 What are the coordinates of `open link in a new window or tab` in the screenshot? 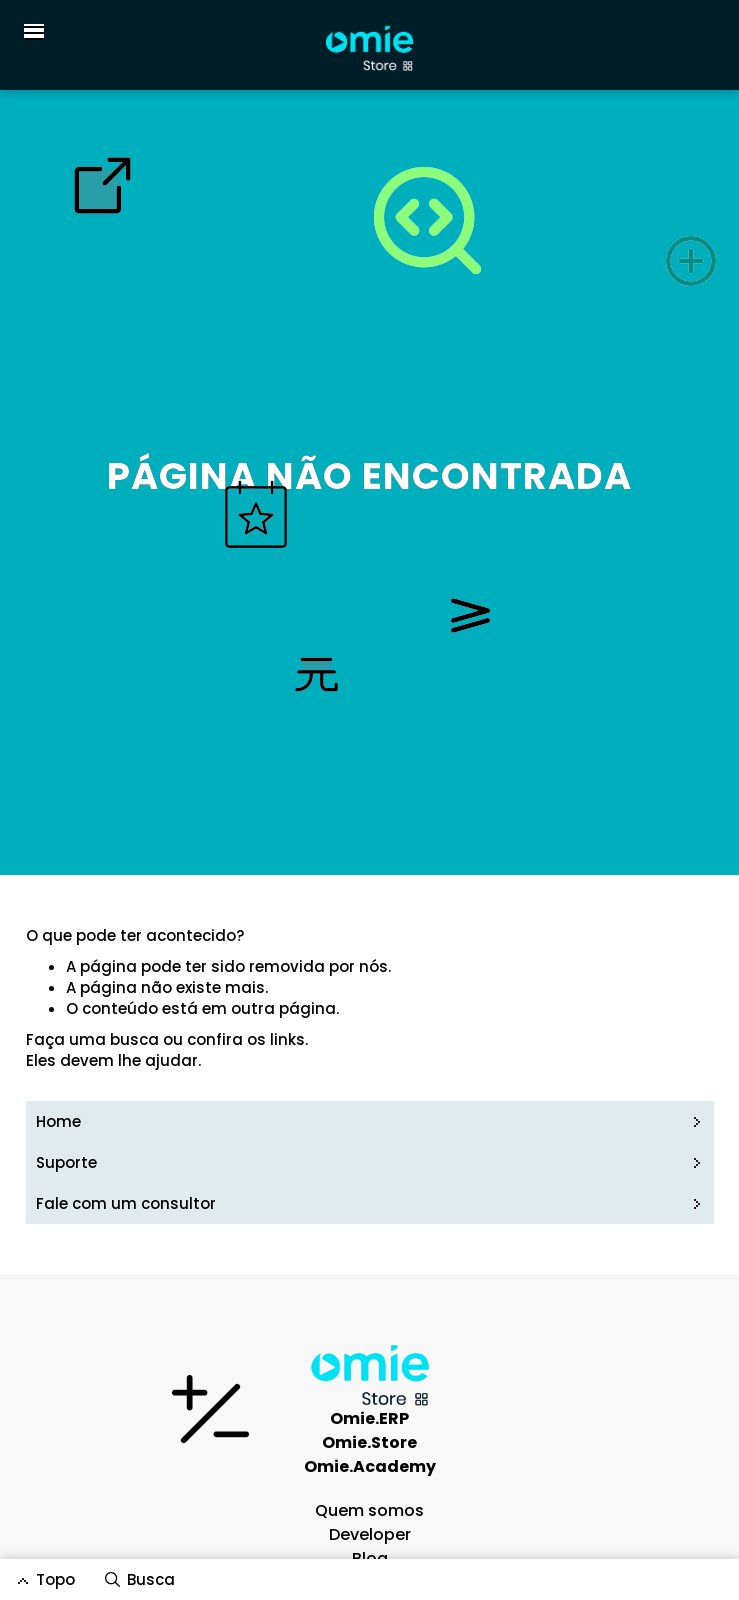 It's located at (102, 185).